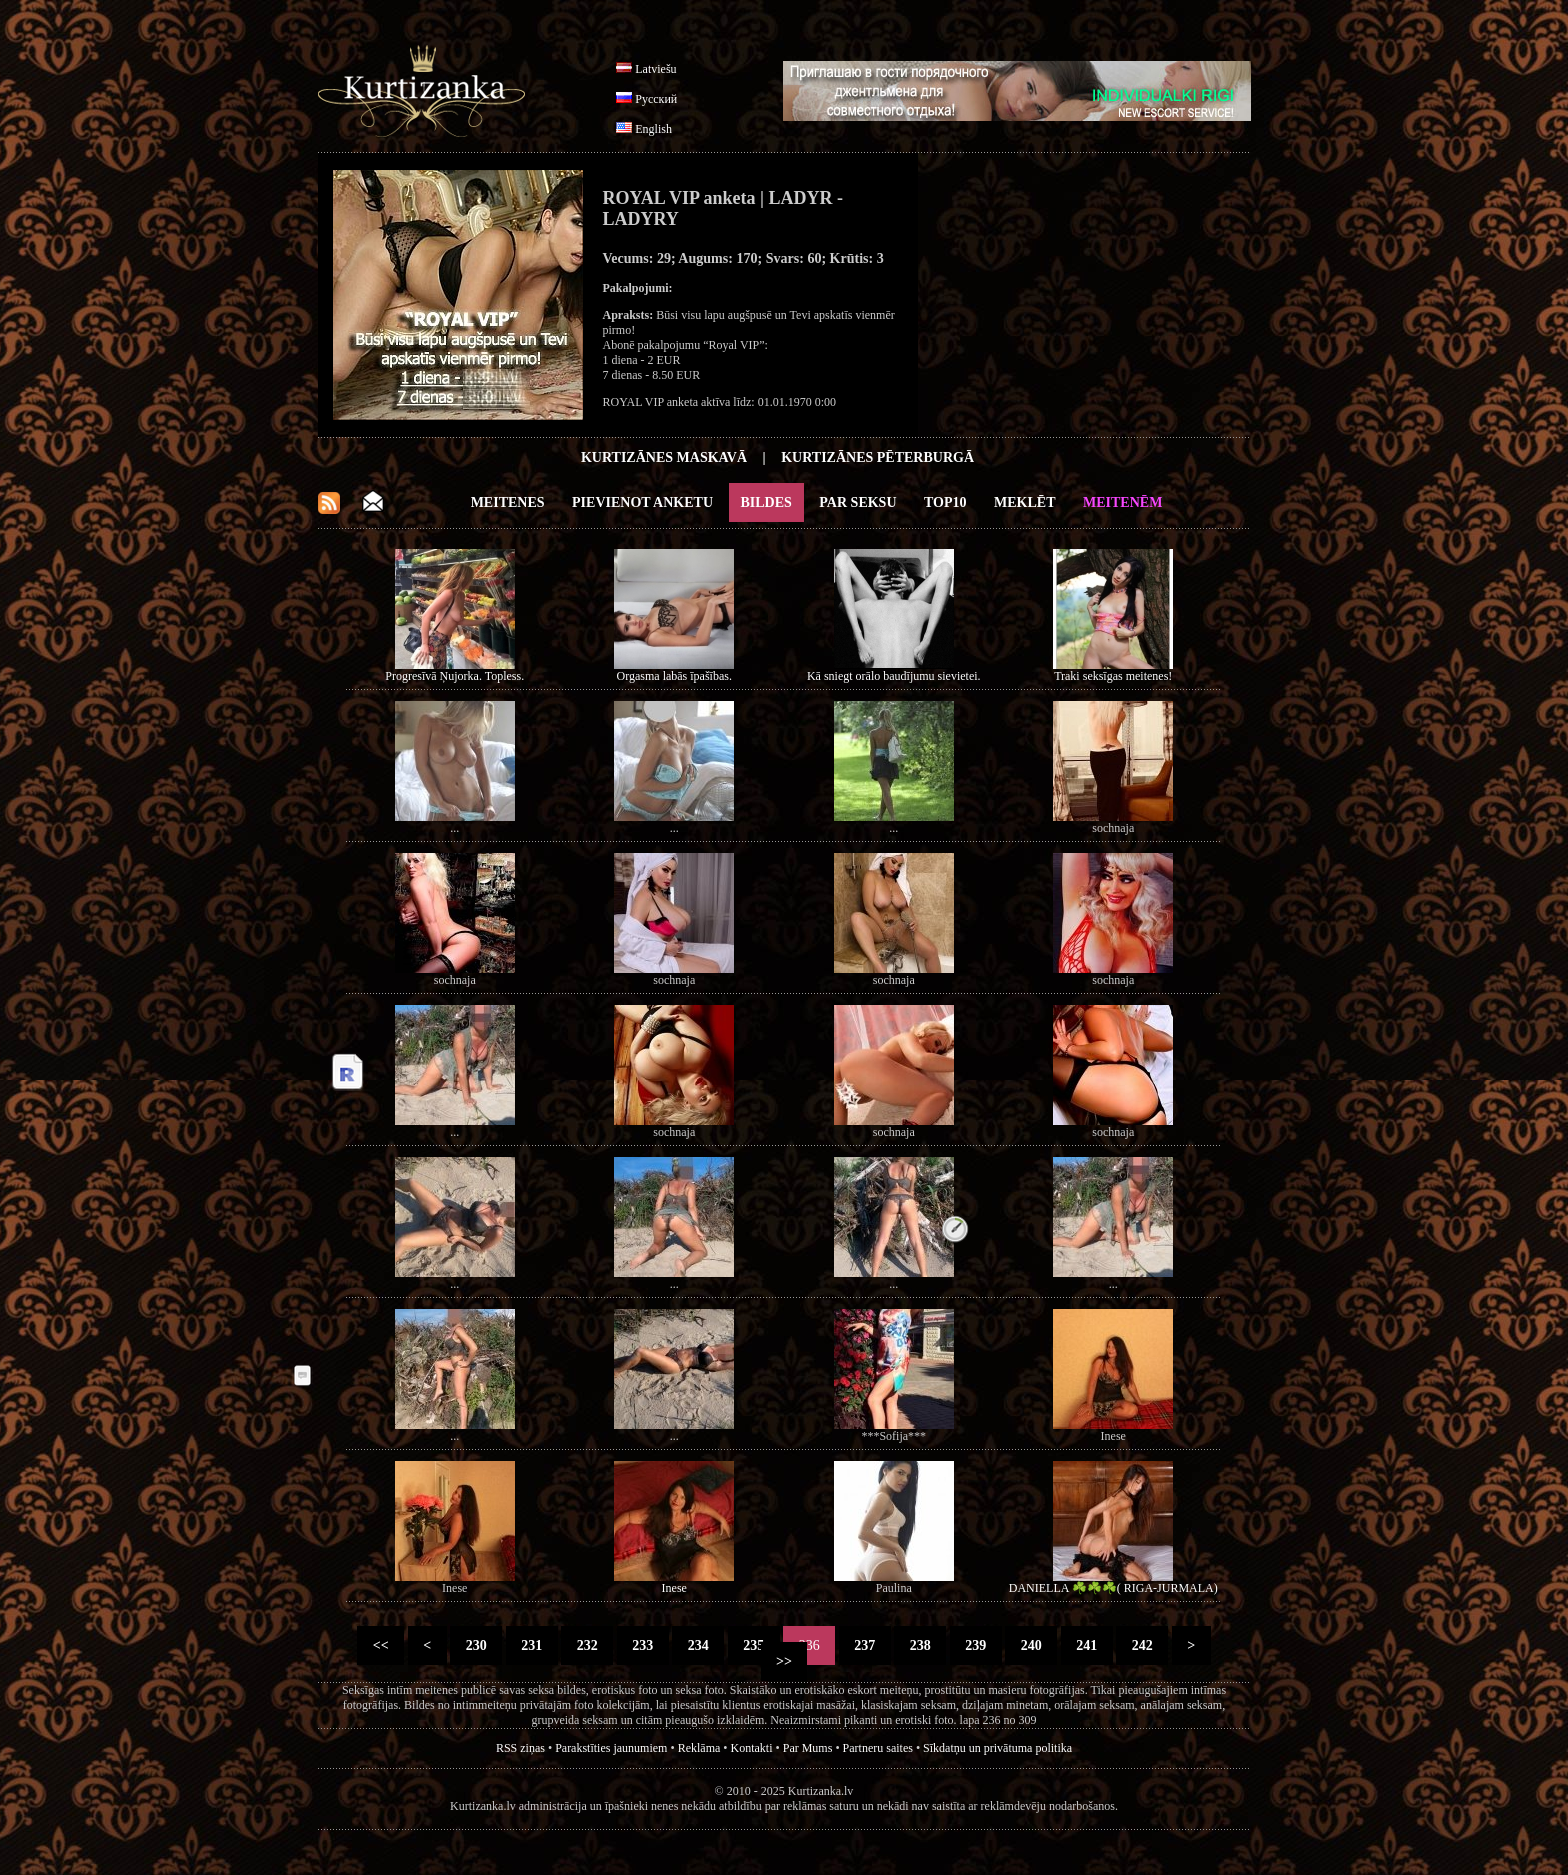 This screenshot has height=1875, width=1568. What do you see at coordinates (955, 1229) in the screenshot?
I see `open sysprof system profiler` at bounding box center [955, 1229].